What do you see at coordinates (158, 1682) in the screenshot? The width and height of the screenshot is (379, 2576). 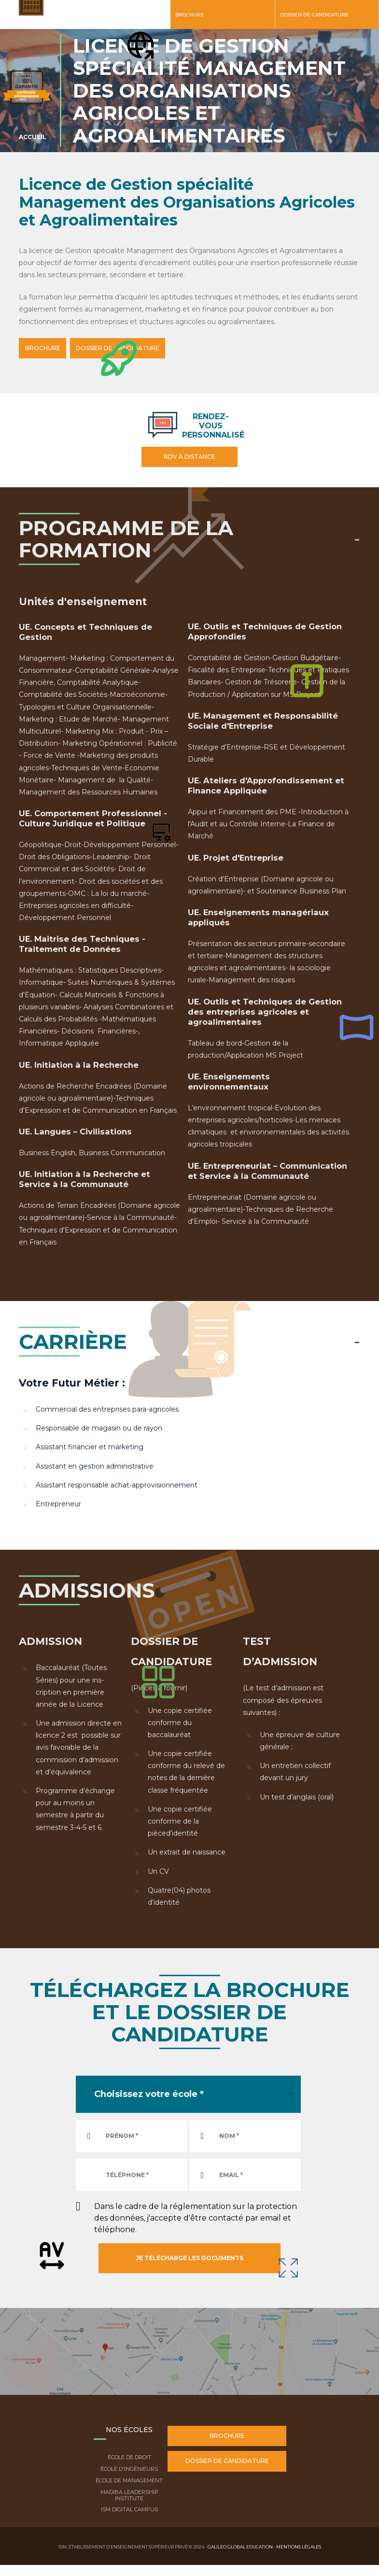 I see `view items in grid layout` at bounding box center [158, 1682].